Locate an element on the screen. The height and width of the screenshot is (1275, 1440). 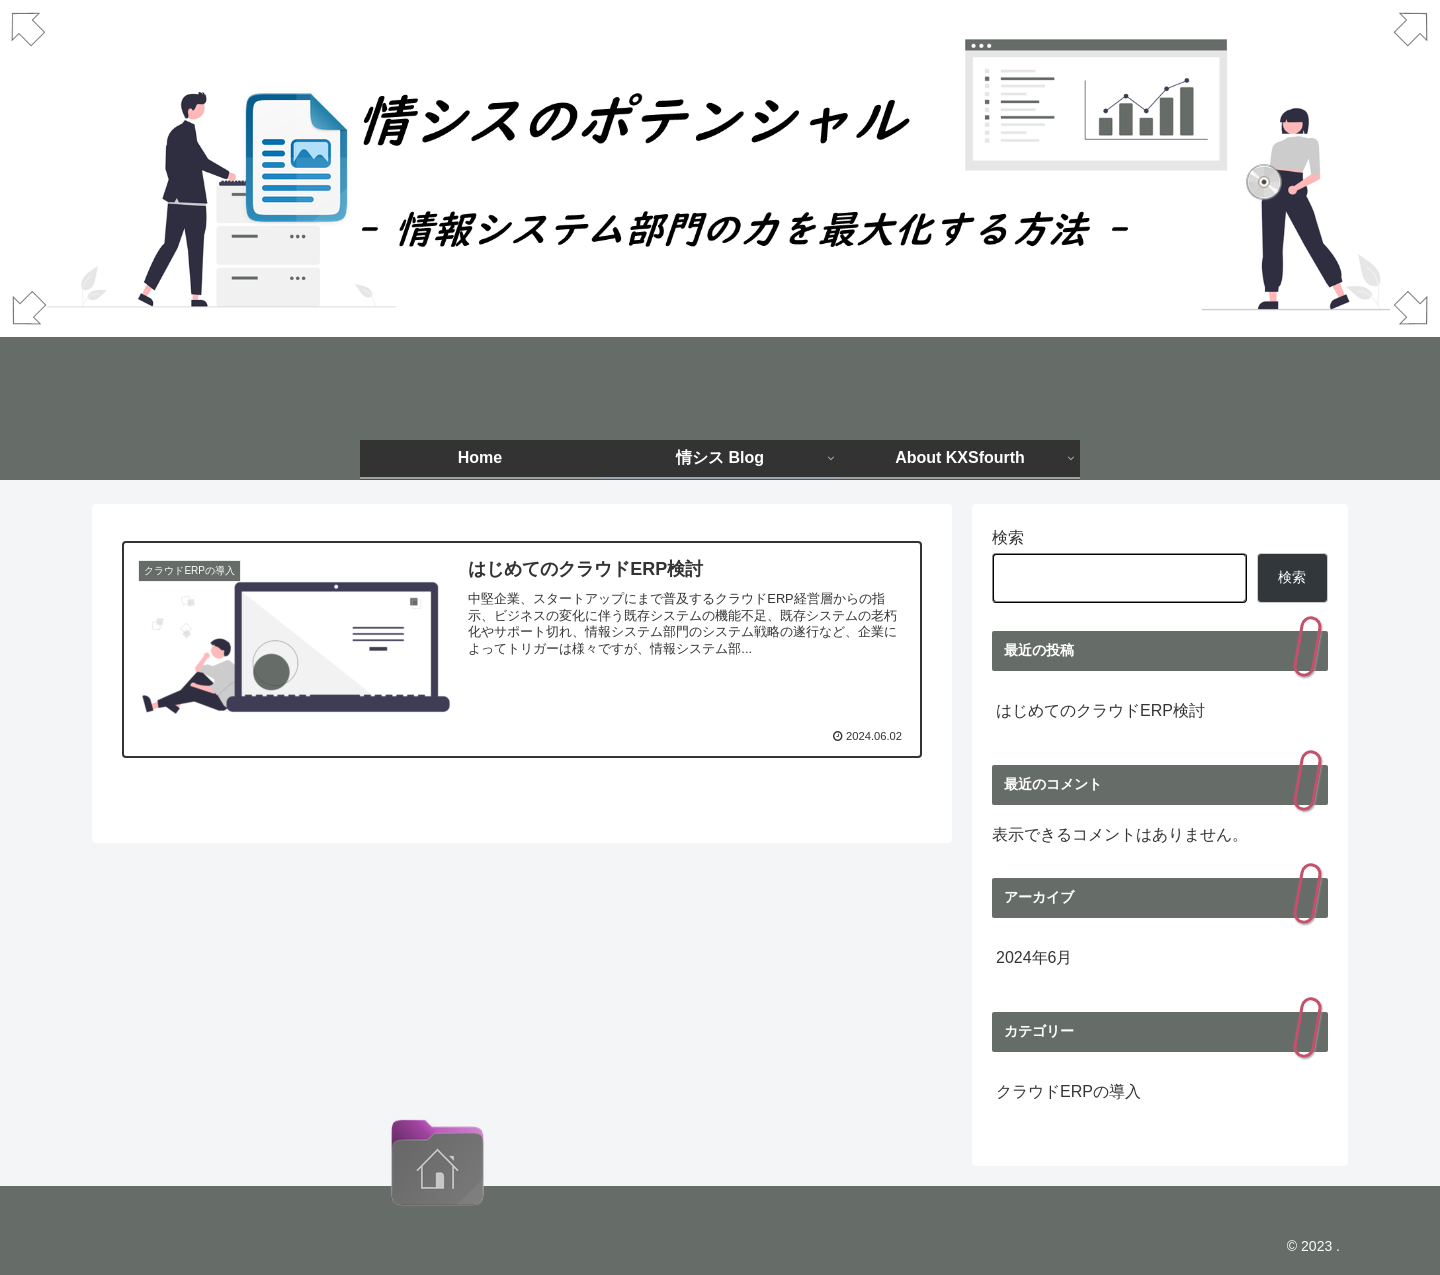
access your home folder is located at coordinates (437, 1162).